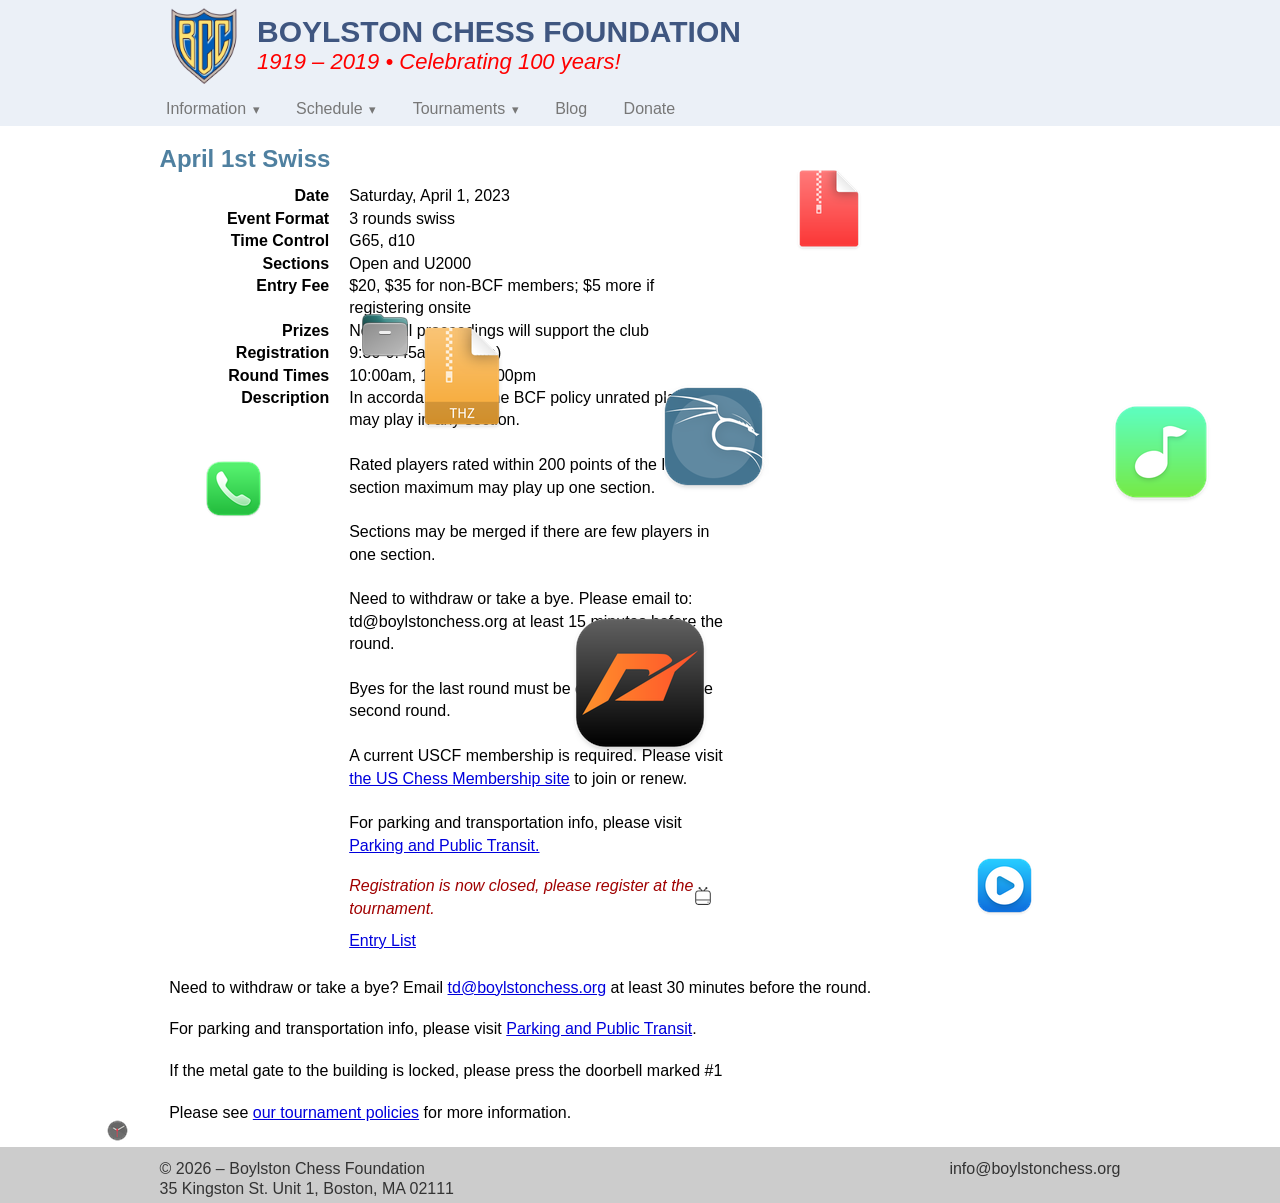  What do you see at coordinates (703, 896) in the screenshot?
I see `open video player app` at bounding box center [703, 896].